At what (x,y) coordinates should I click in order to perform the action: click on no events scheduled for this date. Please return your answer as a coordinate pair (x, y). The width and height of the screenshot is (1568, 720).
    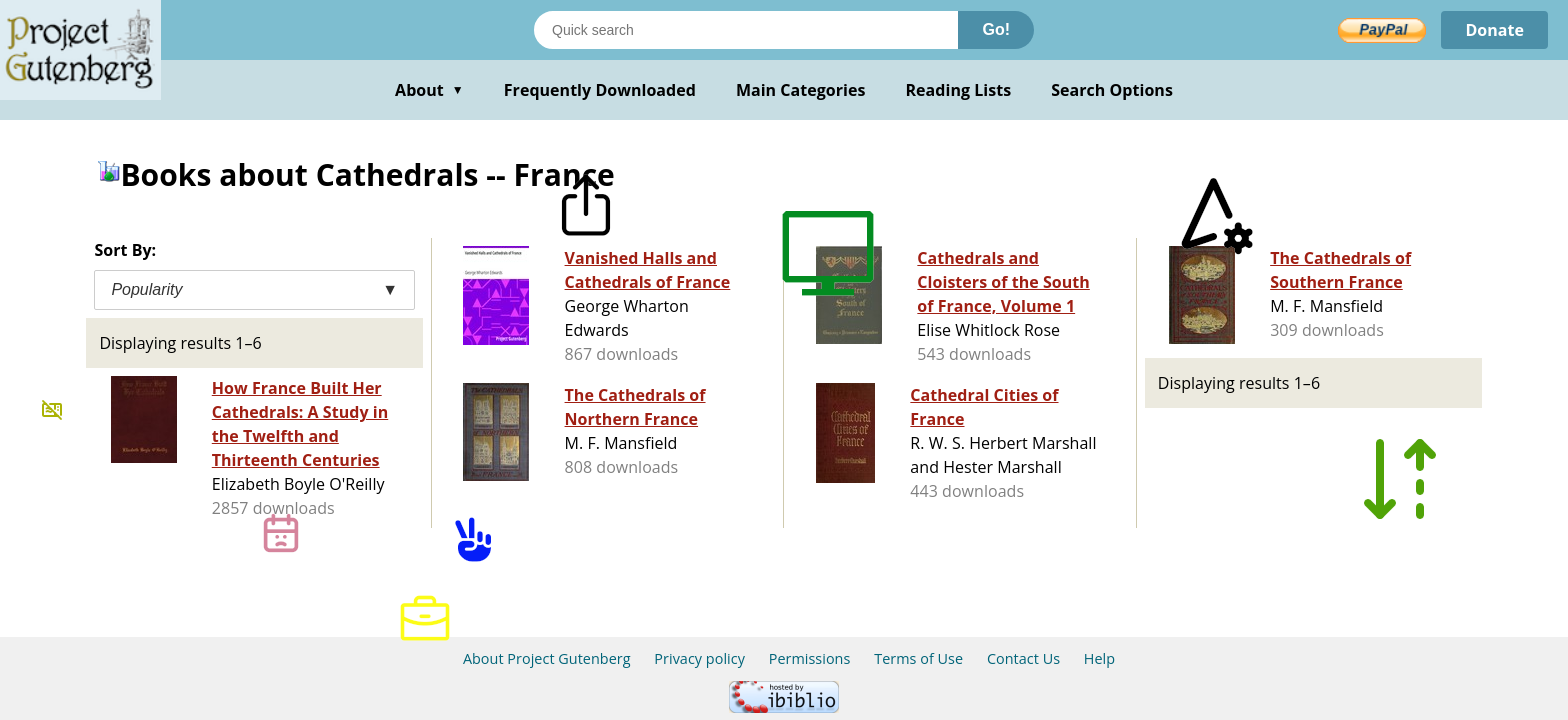
    Looking at the image, I should click on (281, 533).